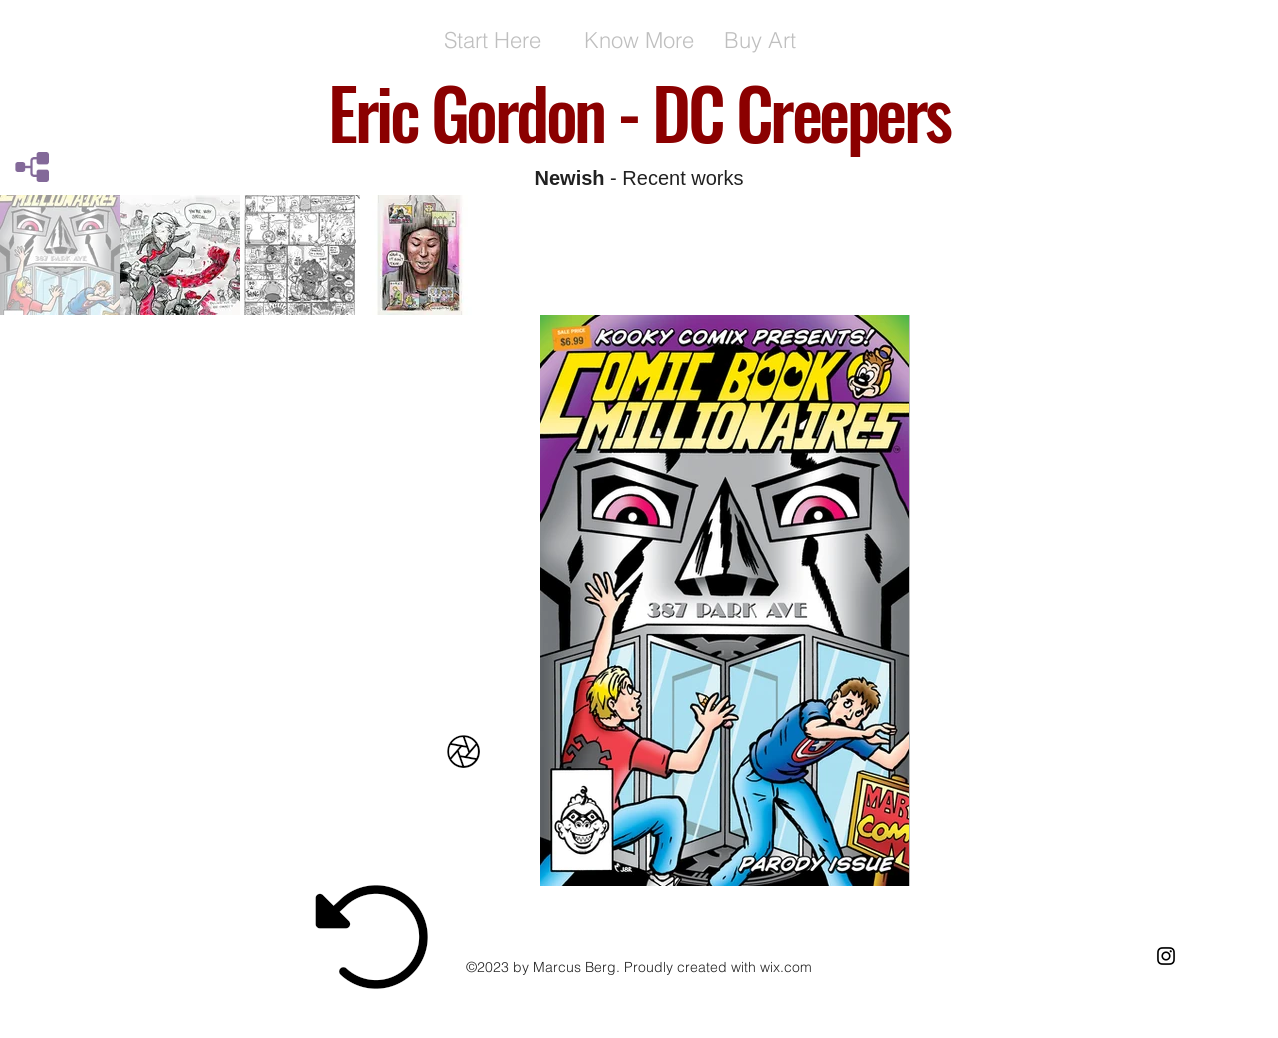  Describe the element at coordinates (34, 167) in the screenshot. I see `view hierarchical organization or folder structure` at that location.